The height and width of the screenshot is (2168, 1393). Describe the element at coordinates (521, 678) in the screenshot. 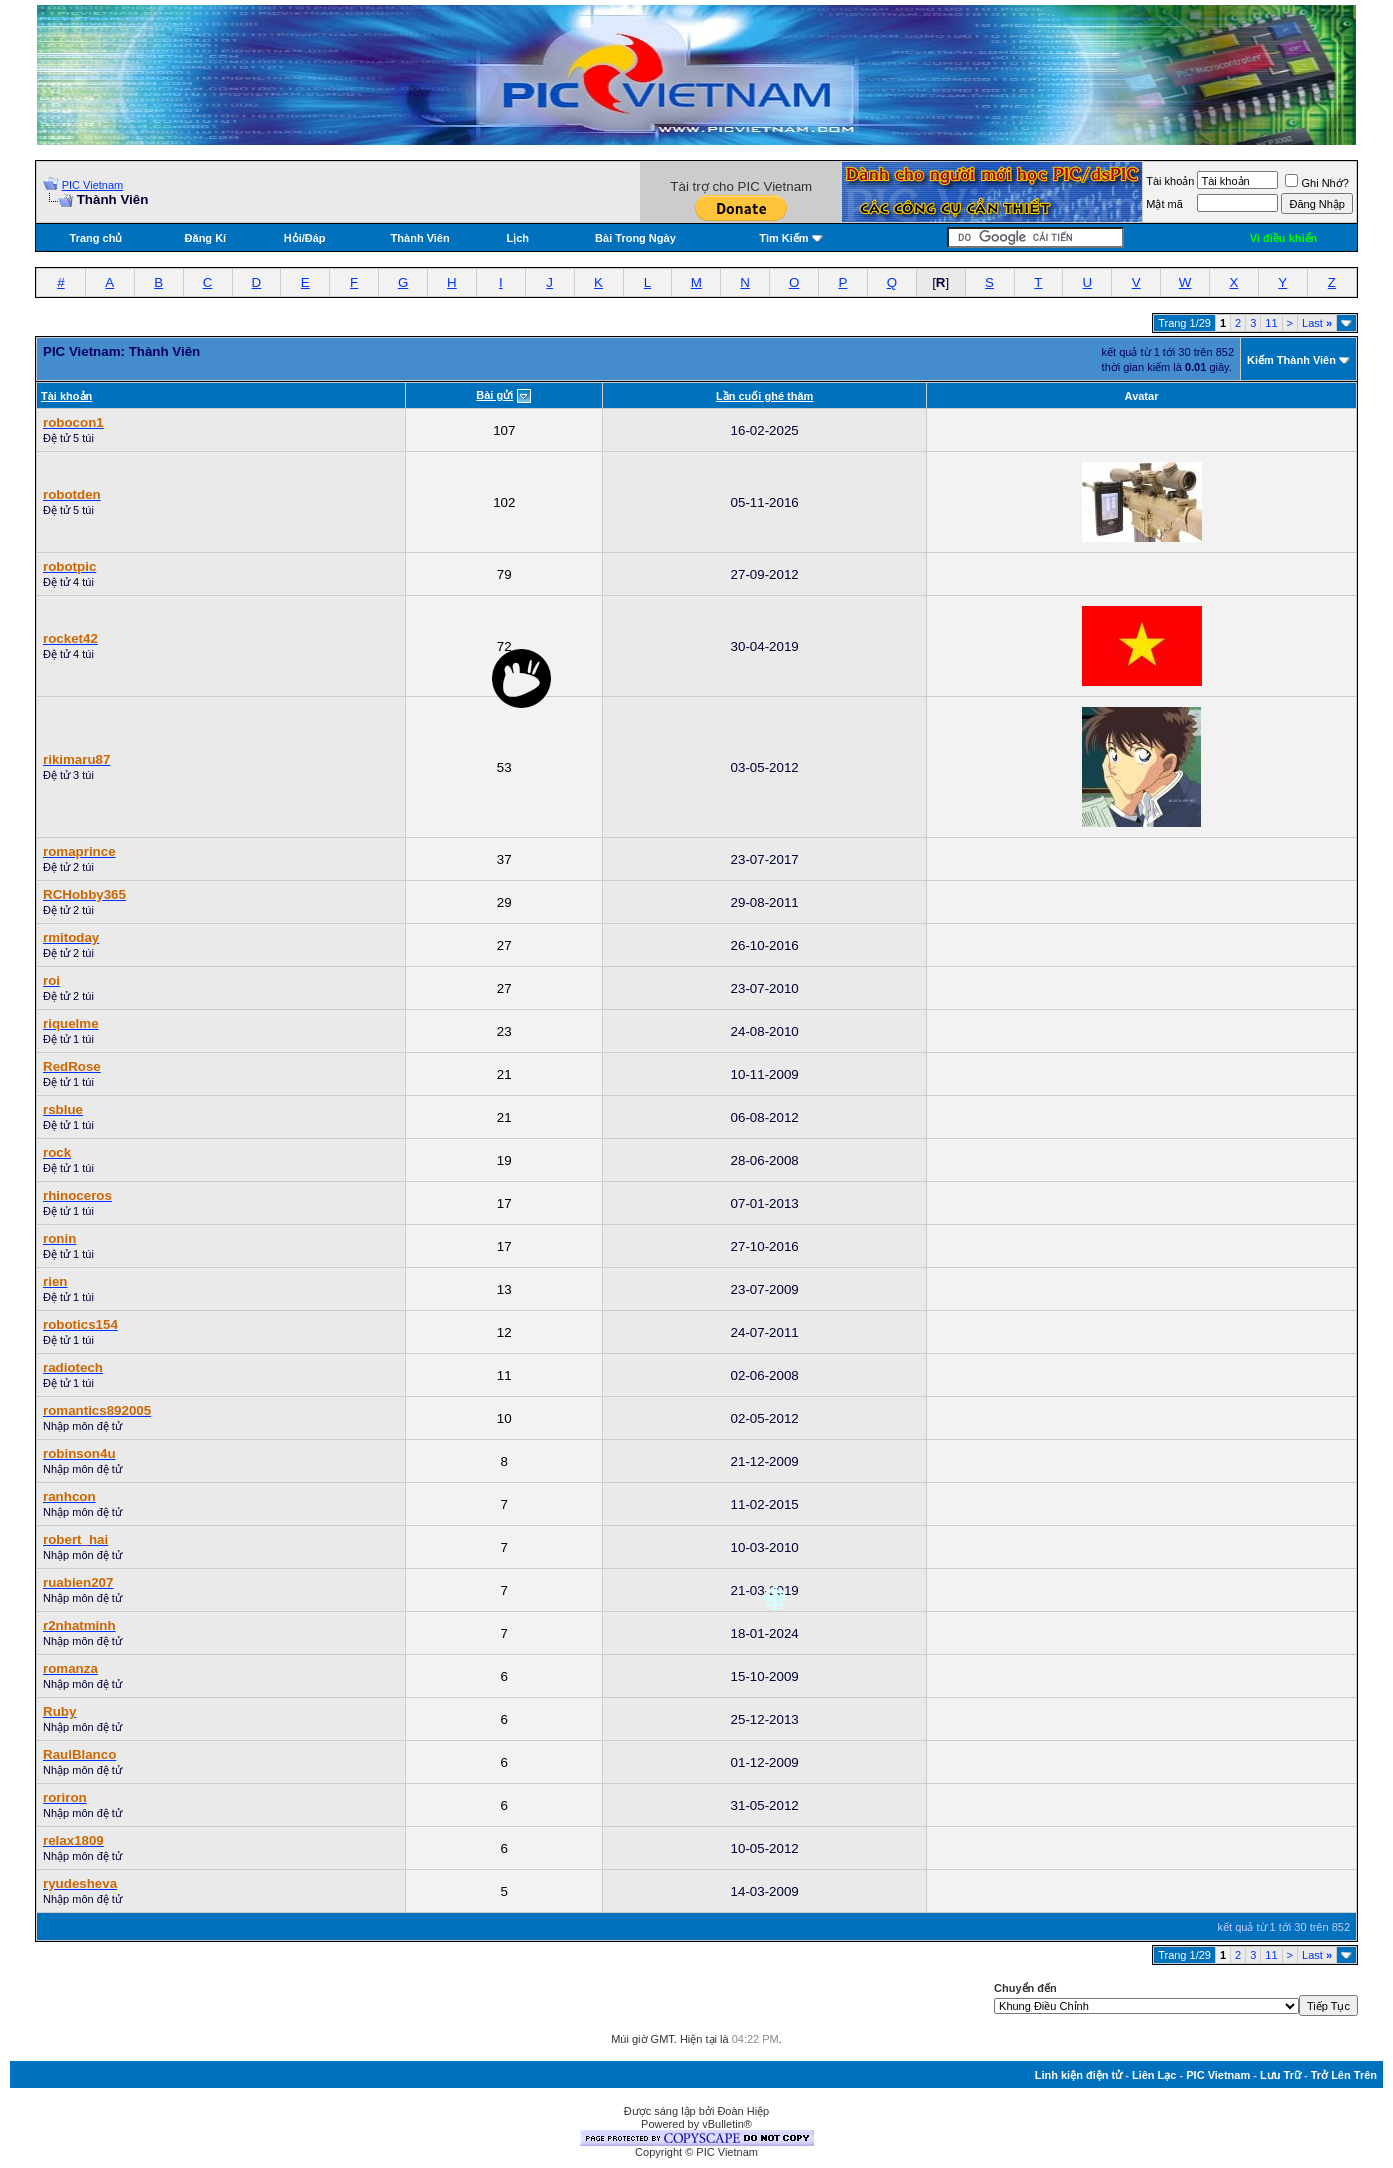

I see `xubuntu linux distribution logo` at that location.